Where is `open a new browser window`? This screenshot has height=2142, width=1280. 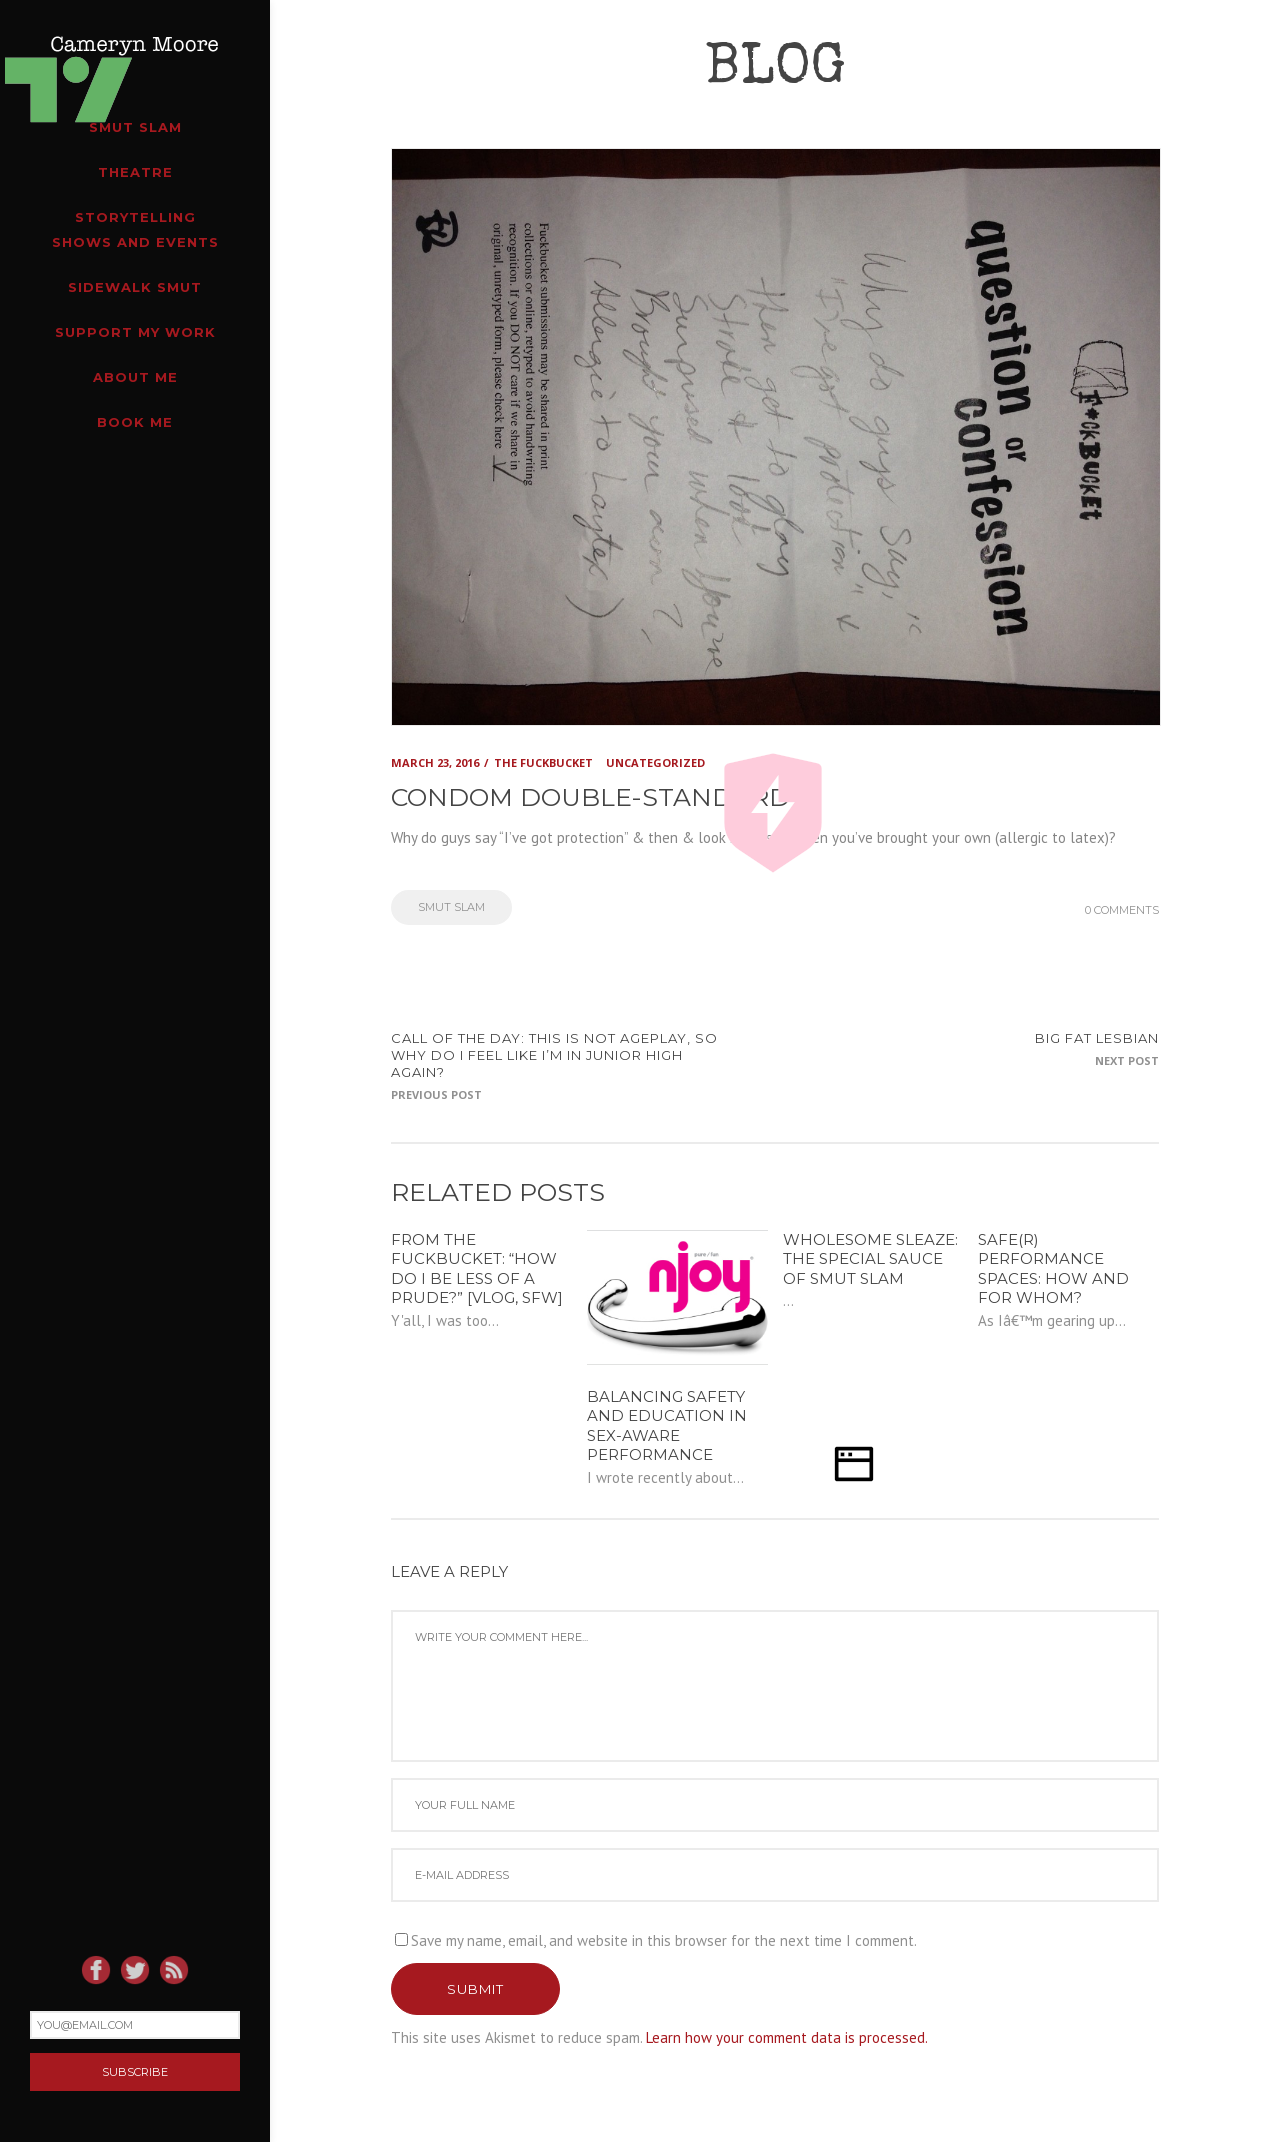 open a new browser window is located at coordinates (854, 1464).